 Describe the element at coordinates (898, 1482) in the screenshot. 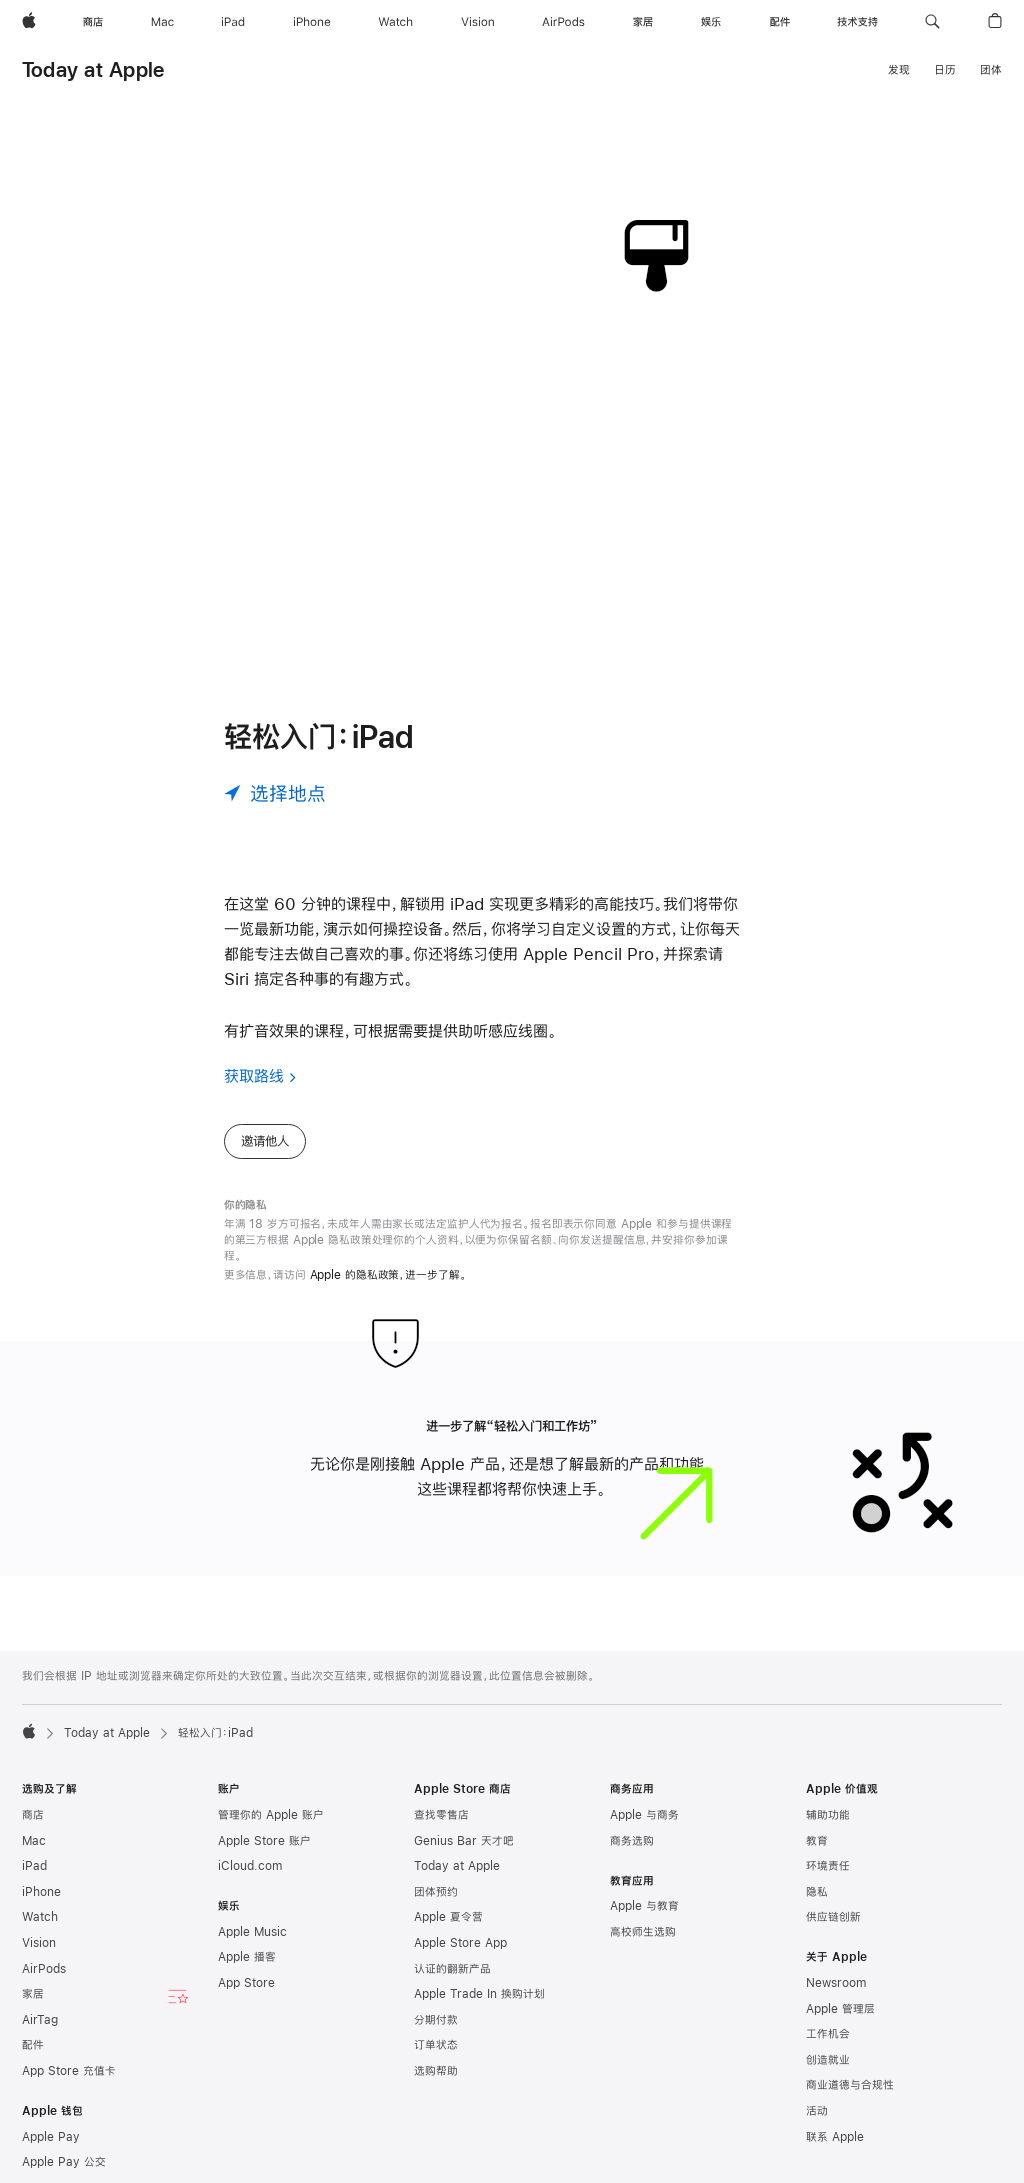

I see `view game plan or strategy options` at that location.